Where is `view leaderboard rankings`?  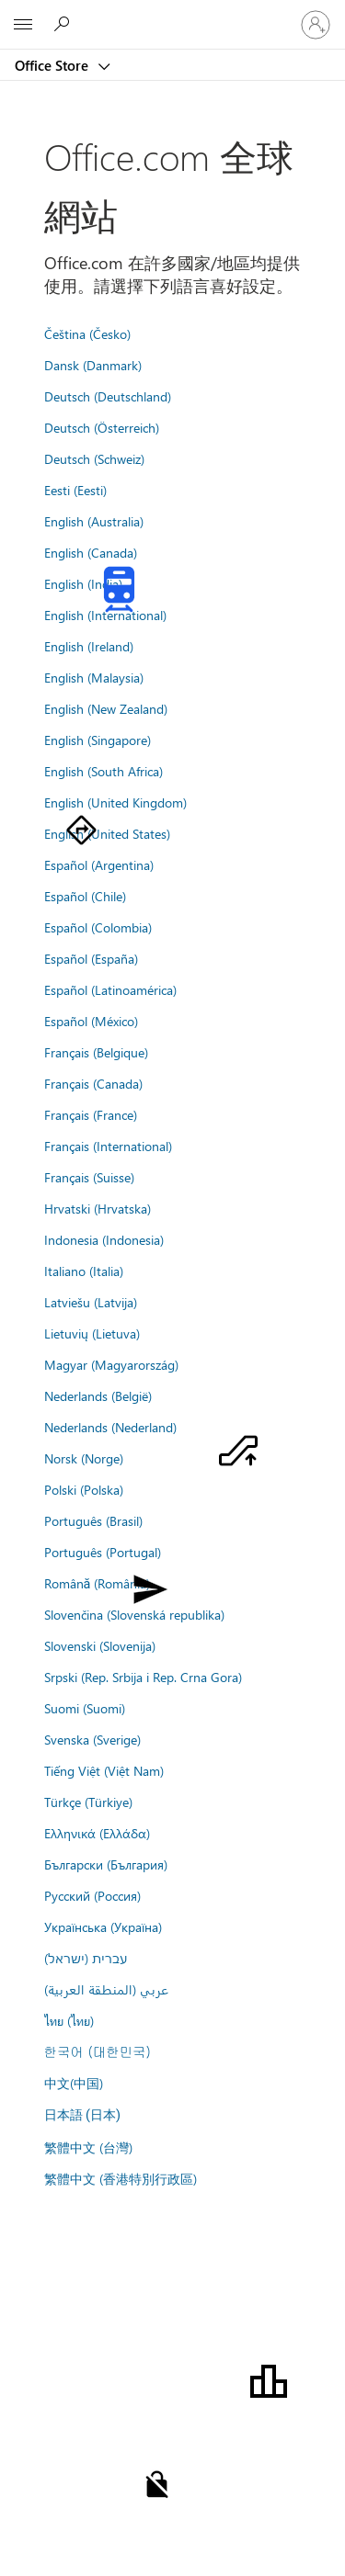 view leaderboard rankings is located at coordinates (269, 2381).